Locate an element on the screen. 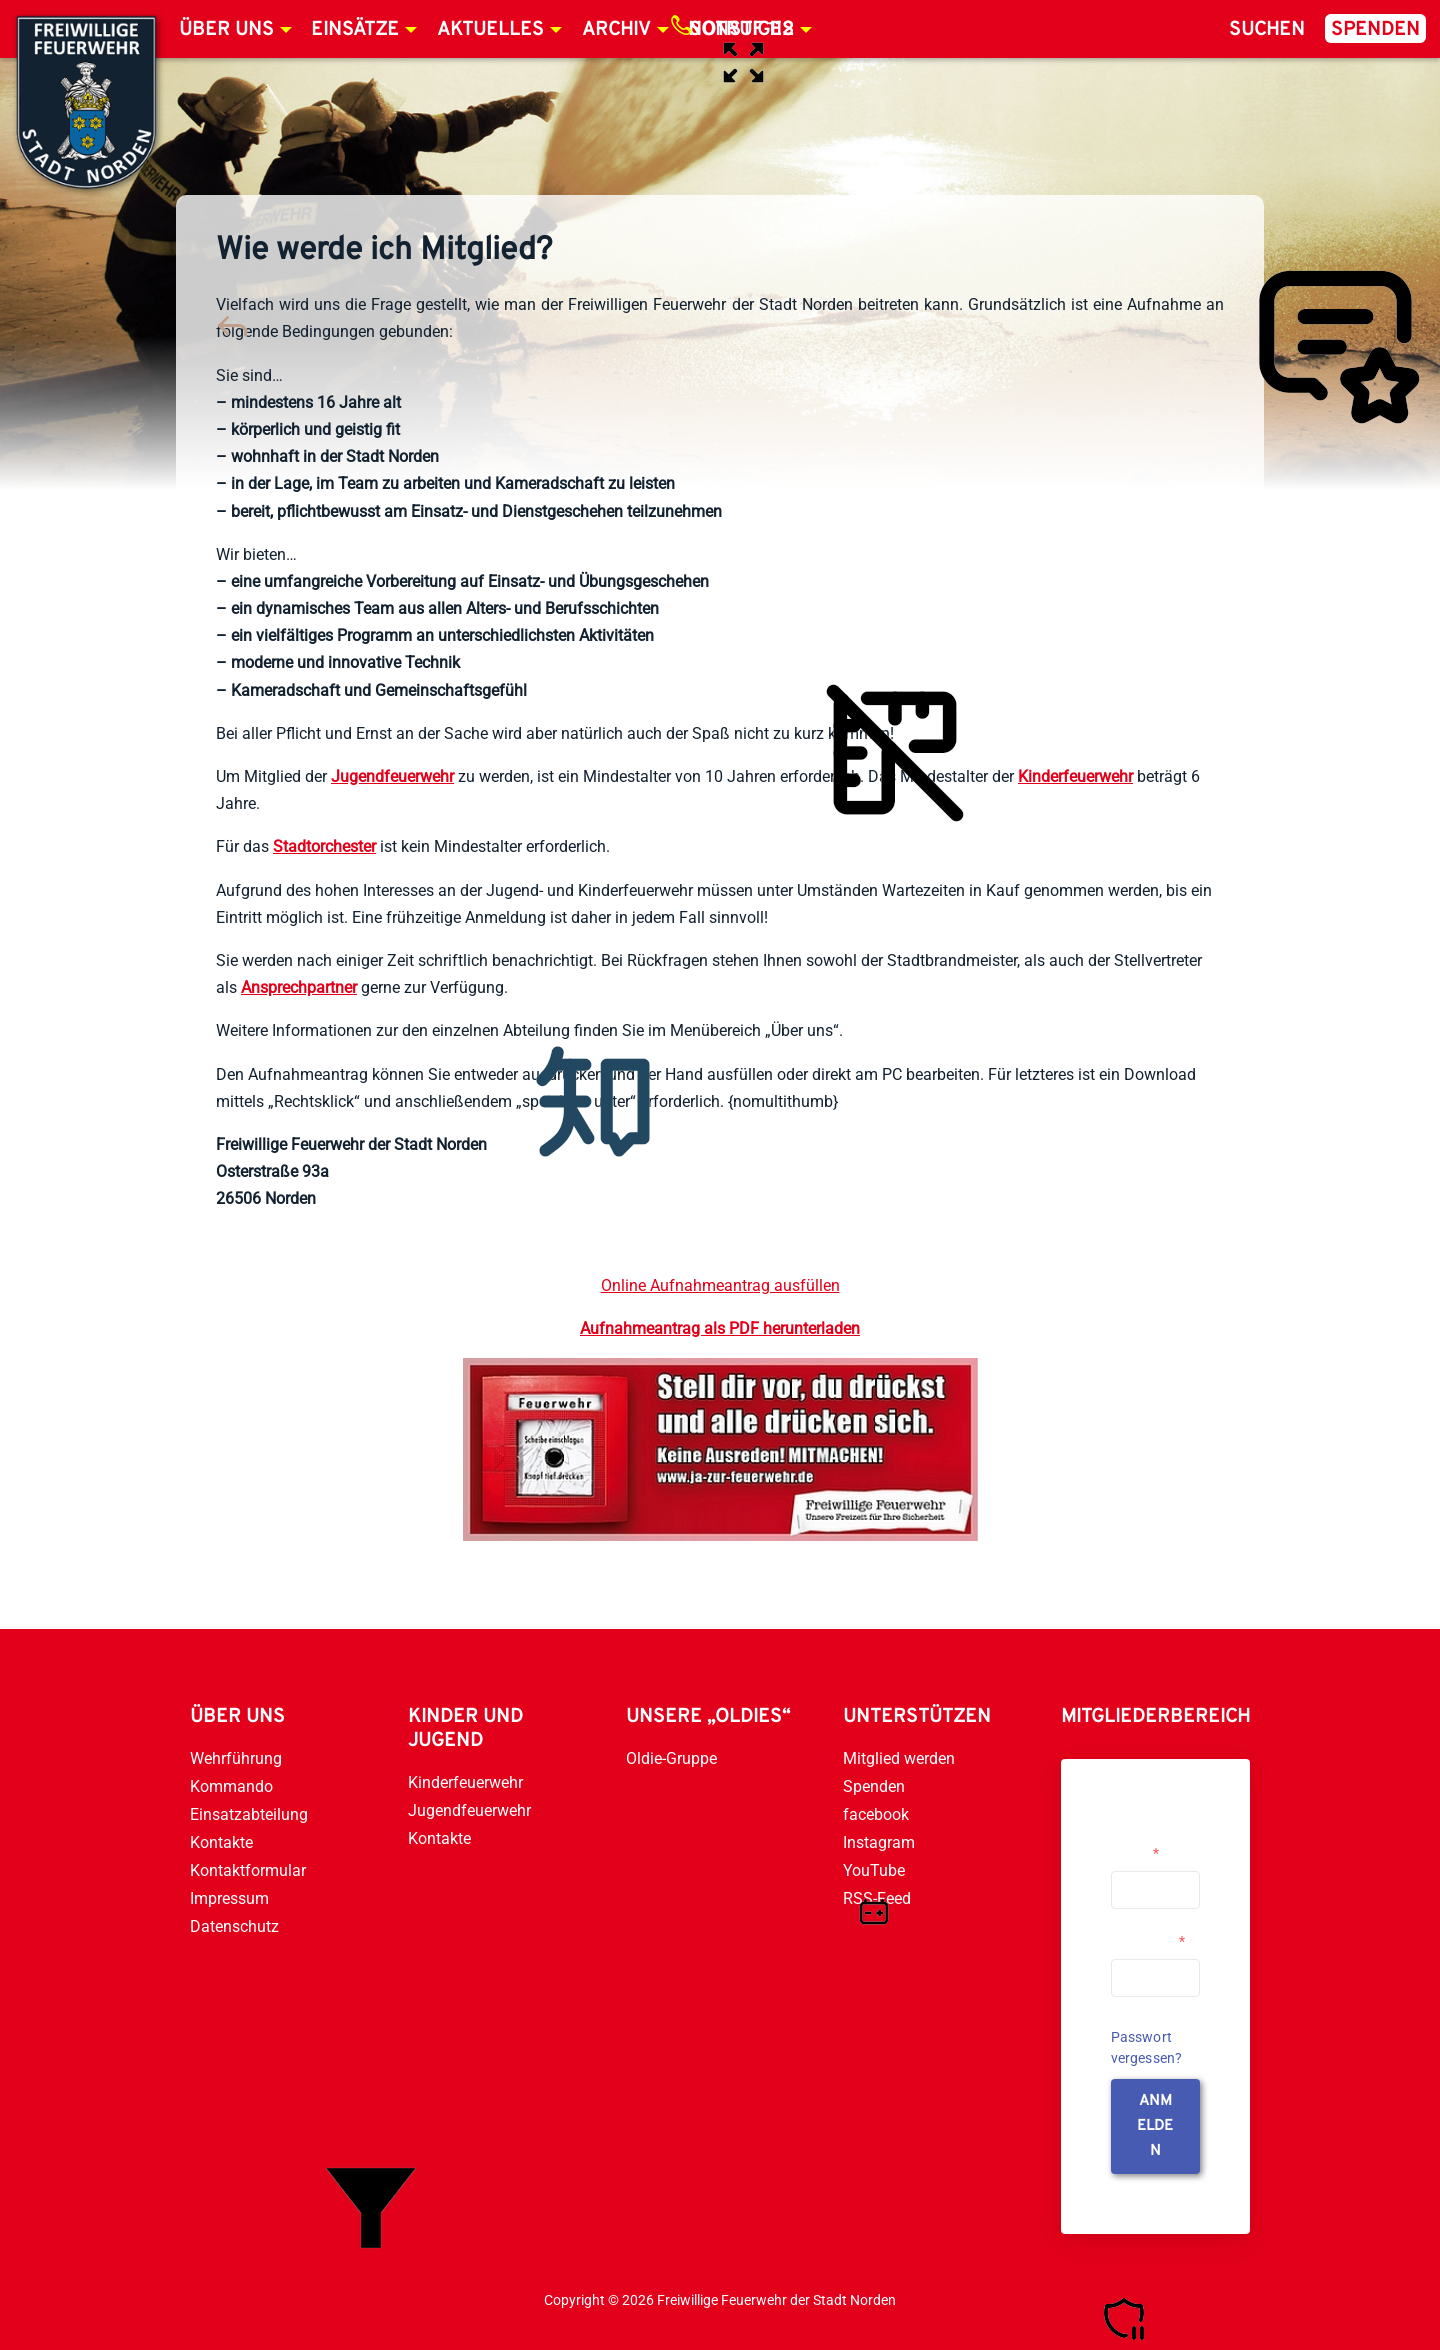  pause security protection temporarily is located at coordinates (1124, 2318).